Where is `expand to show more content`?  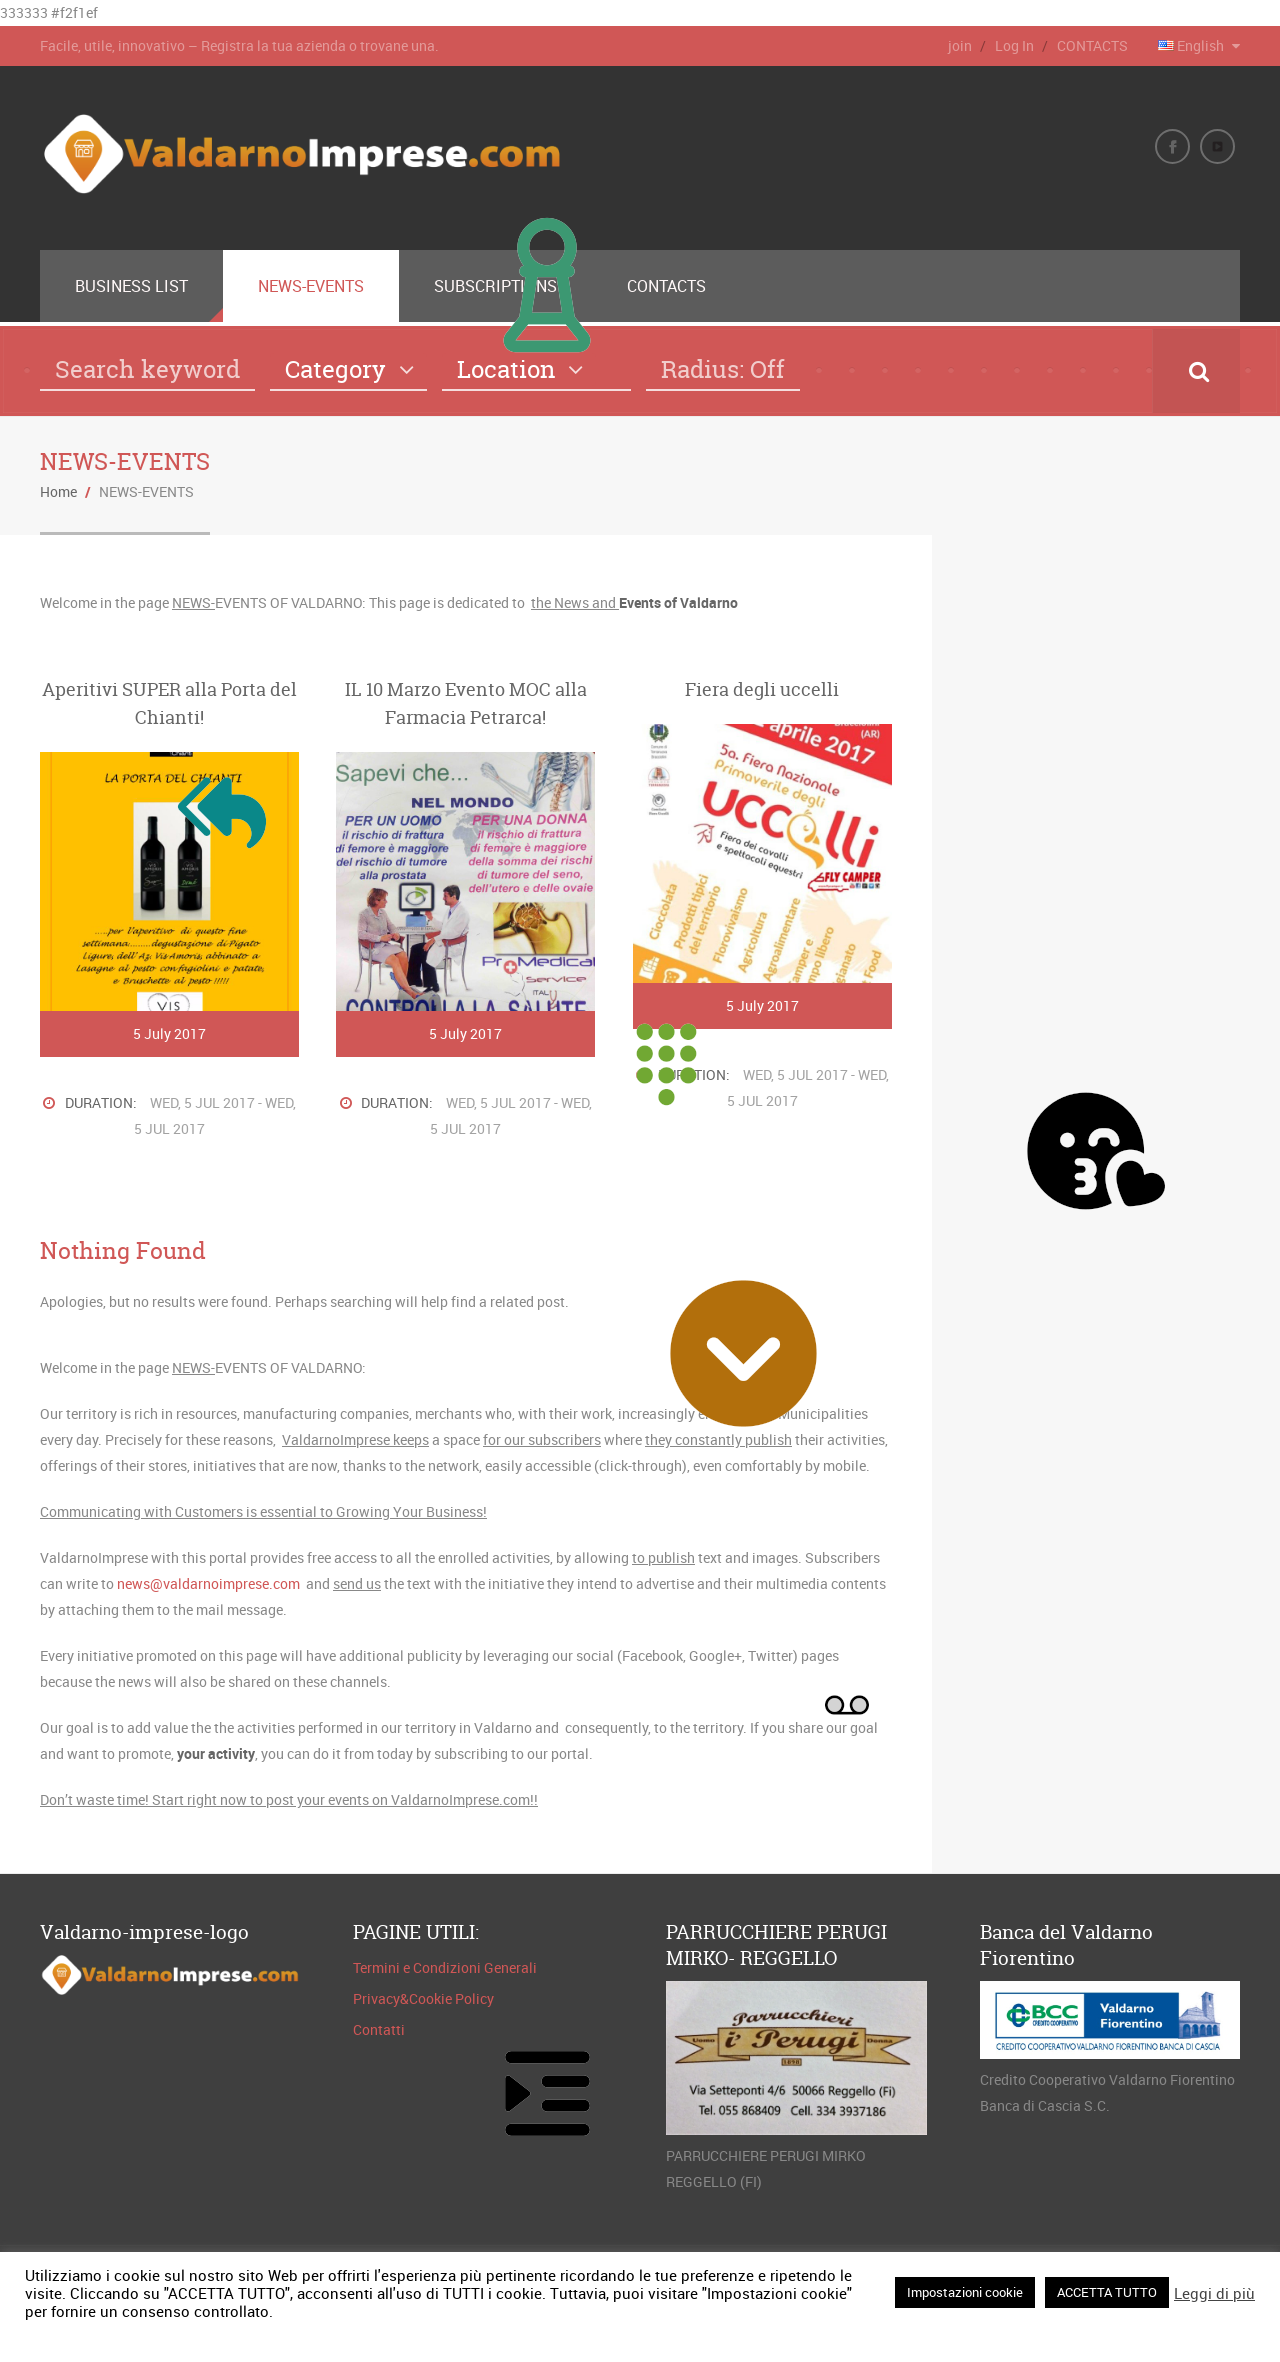
expand to show more content is located at coordinates (743, 1353).